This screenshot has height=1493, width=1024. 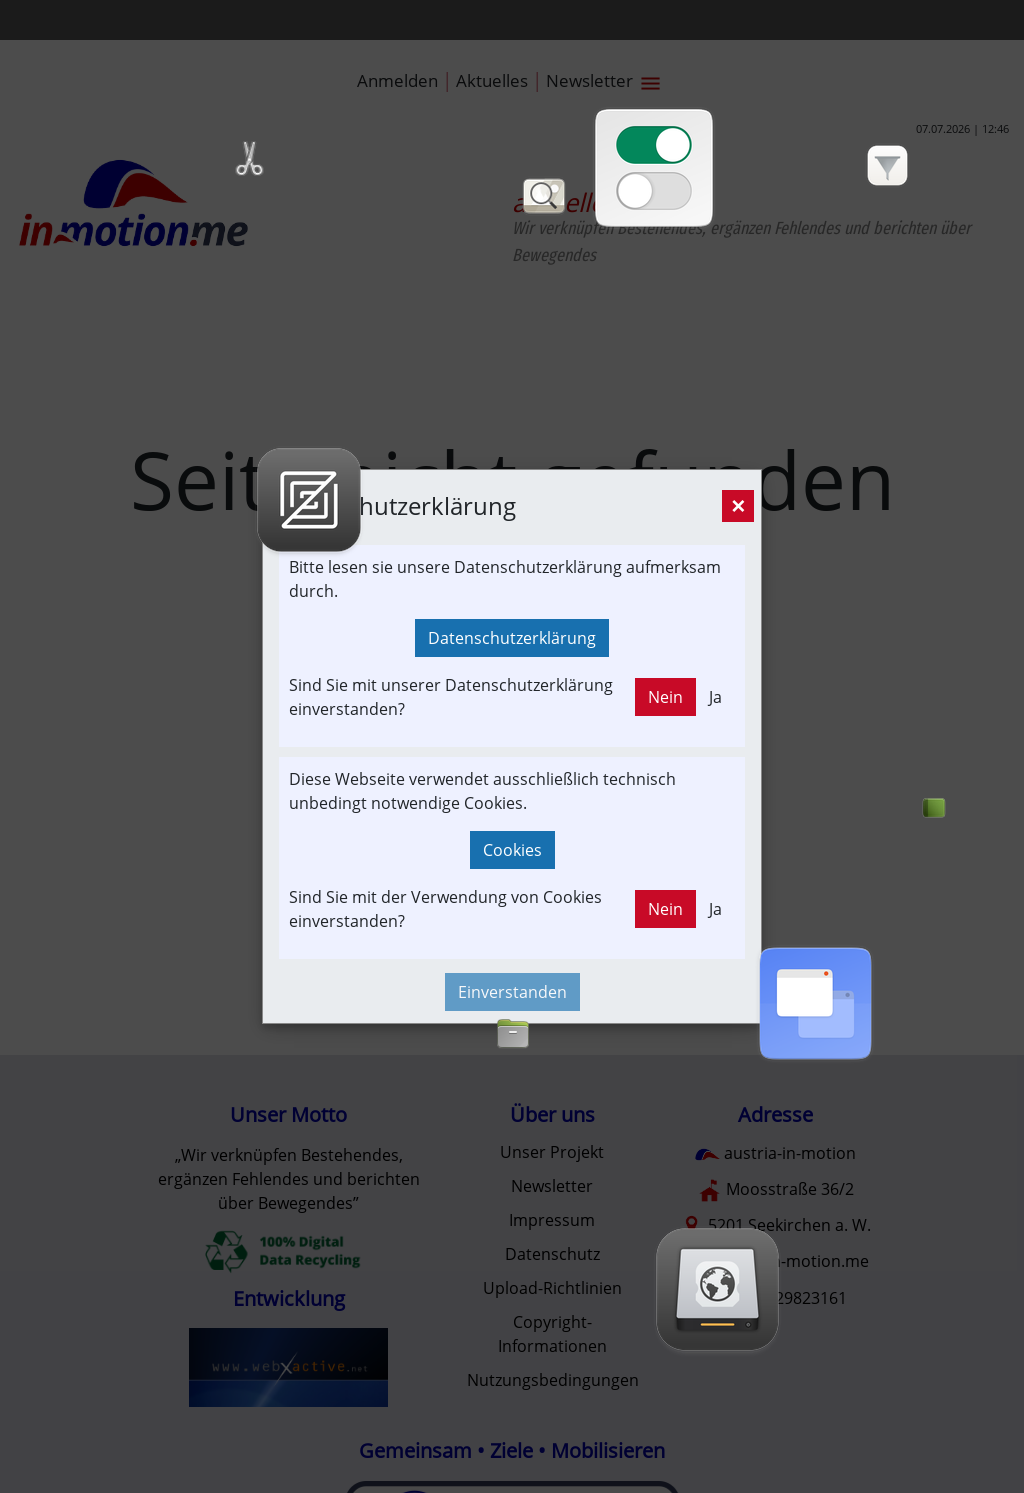 What do you see at coordinates (654, 168) in the screenshot?
I see `open gnome tweaks to customize desktop settings` at bounding box center [654, 168].